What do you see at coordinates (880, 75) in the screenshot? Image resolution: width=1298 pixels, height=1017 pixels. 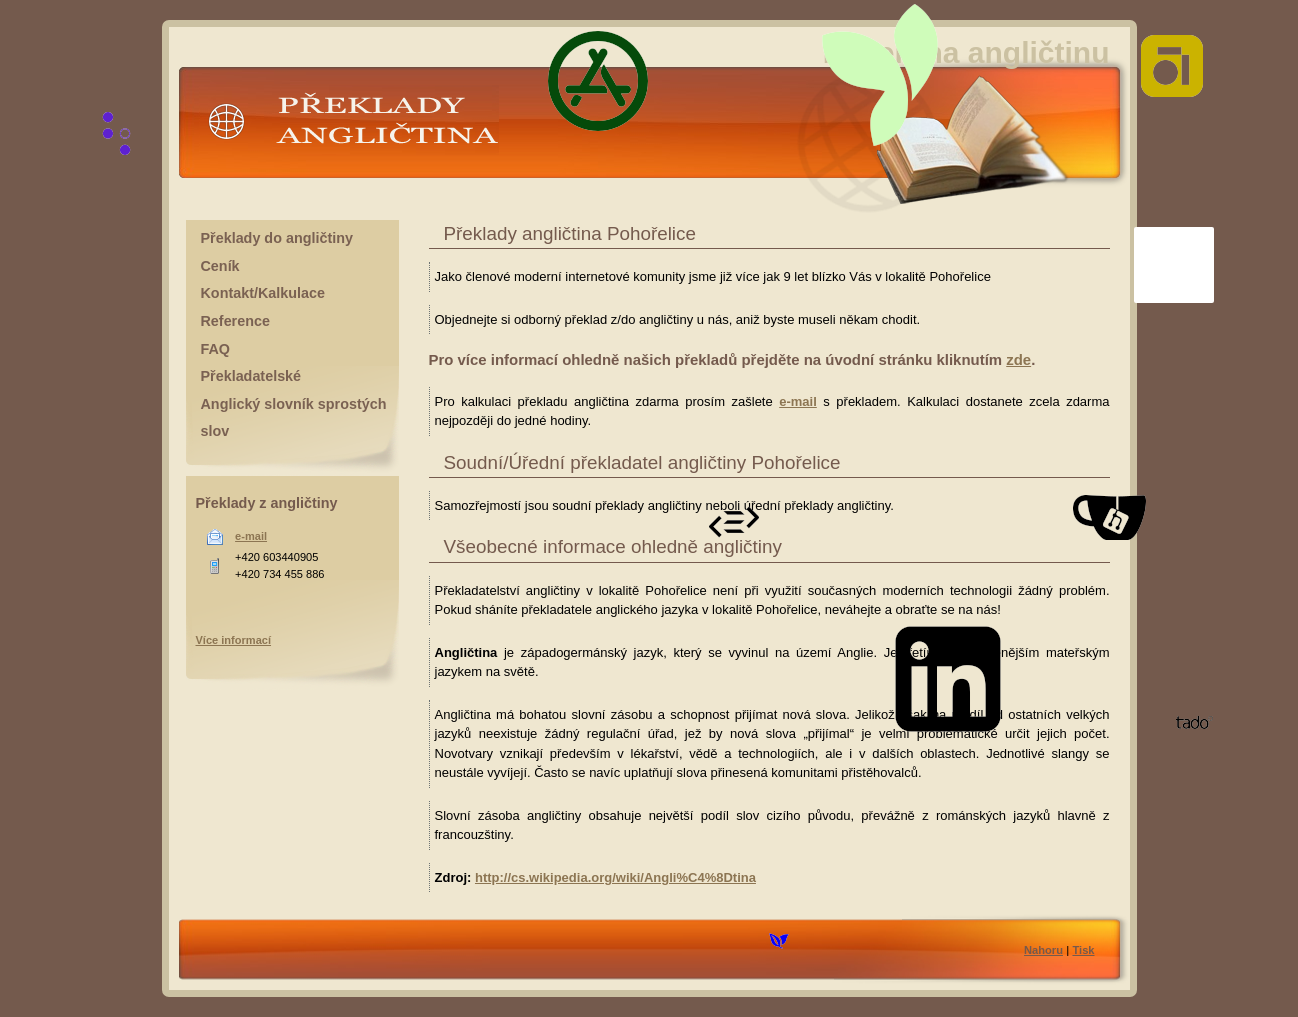 I see `yii php framework logo` at bounding box center [880, 75].